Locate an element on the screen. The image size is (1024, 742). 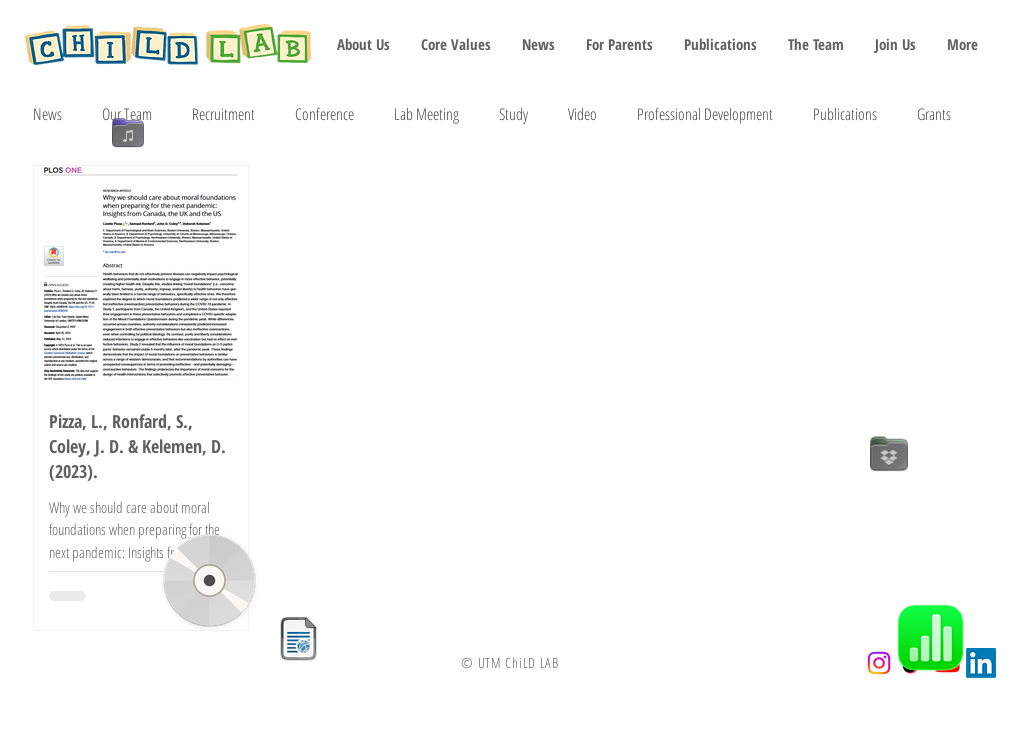
open apple numbers spreadsheet app is located at coordinates (930, 637).